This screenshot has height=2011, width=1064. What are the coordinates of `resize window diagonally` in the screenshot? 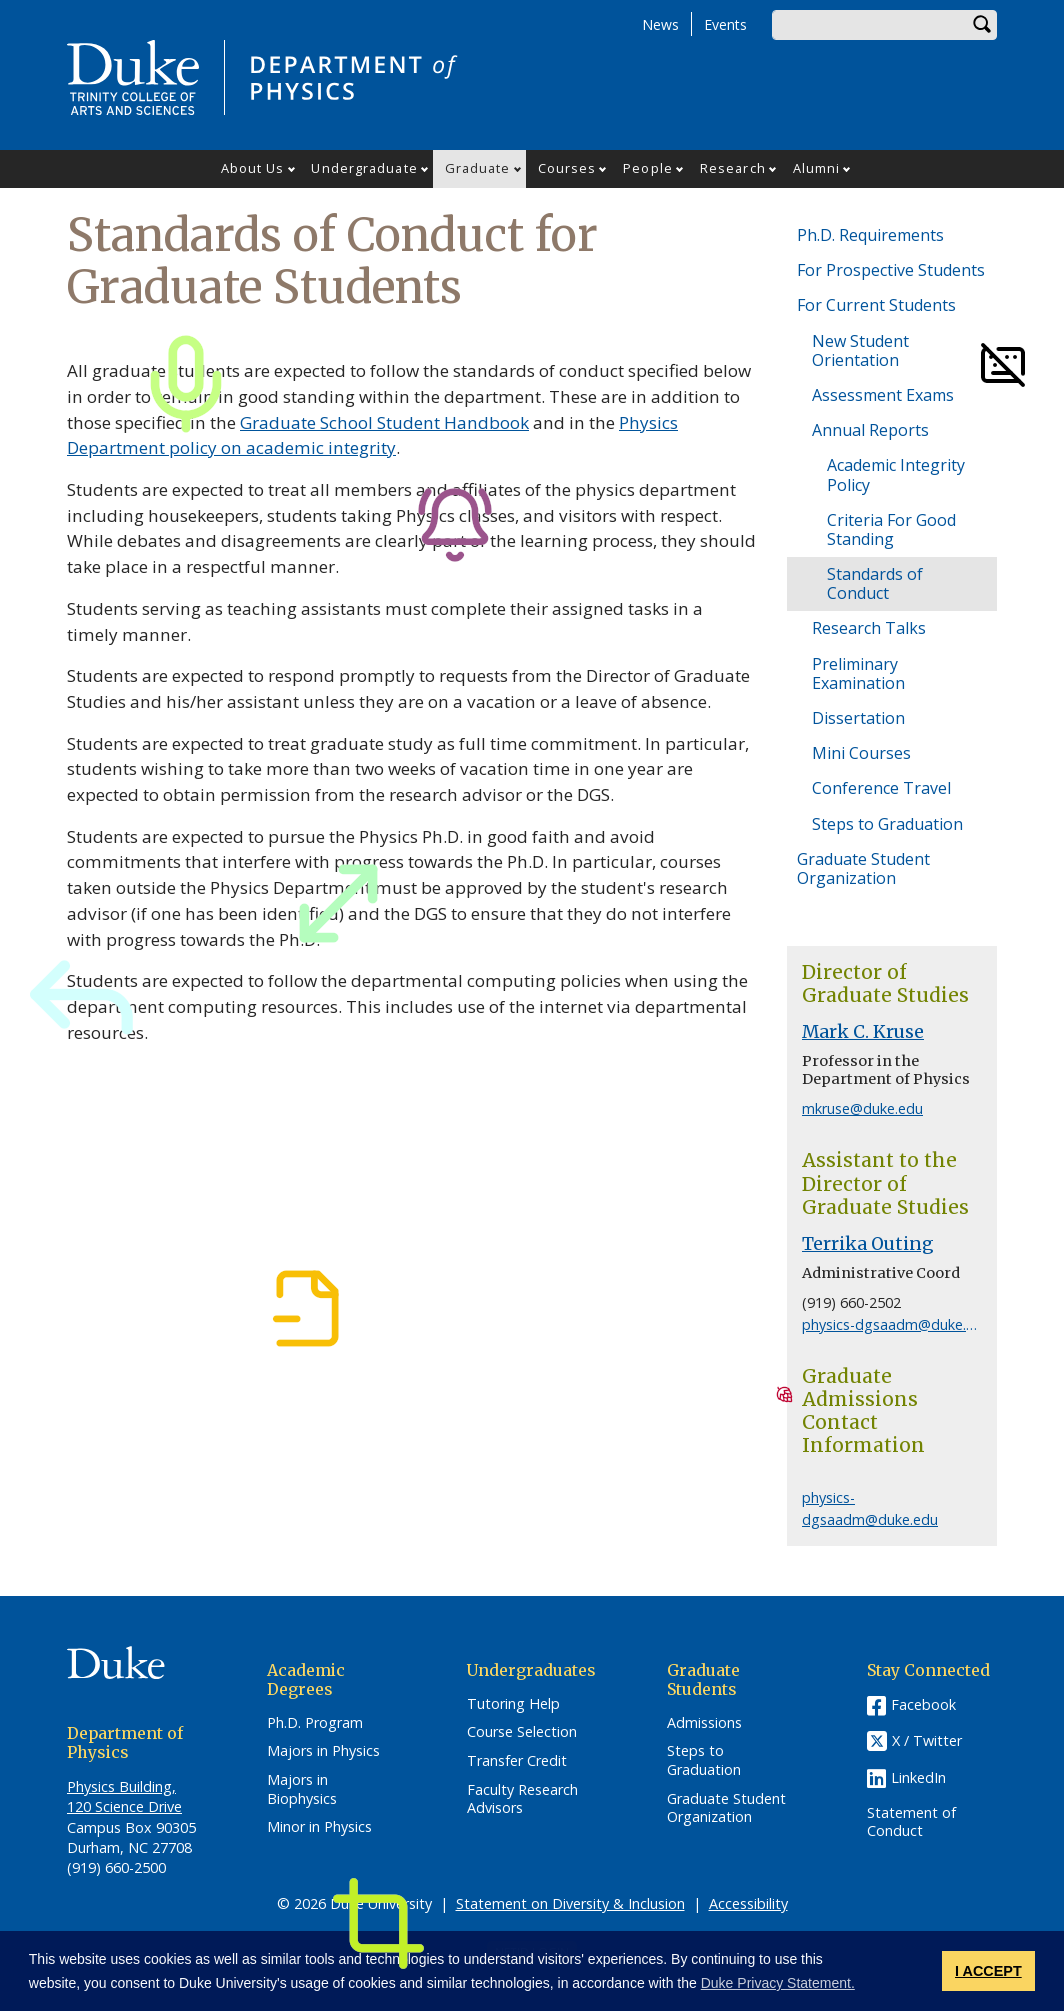 It's located at (338, 903).